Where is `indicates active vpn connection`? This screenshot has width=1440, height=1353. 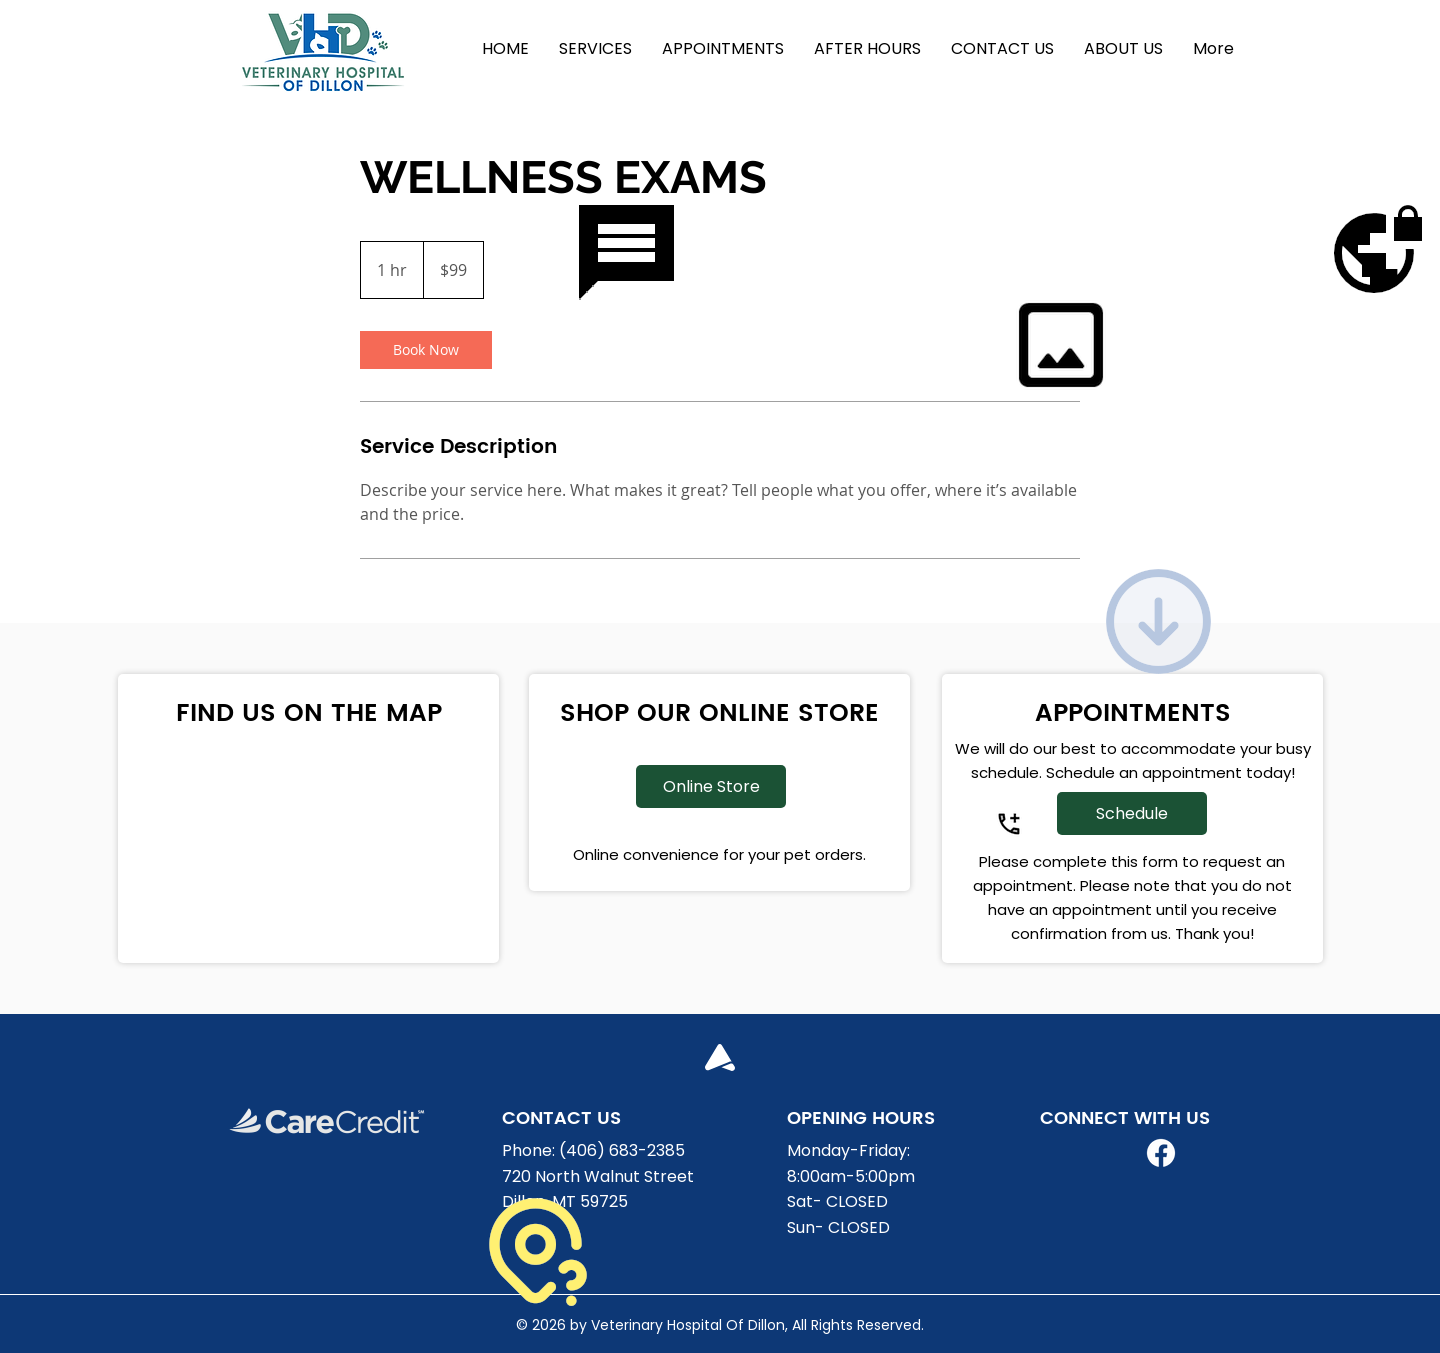
indicates active vpn connection is located at coordinates (1378, 249).